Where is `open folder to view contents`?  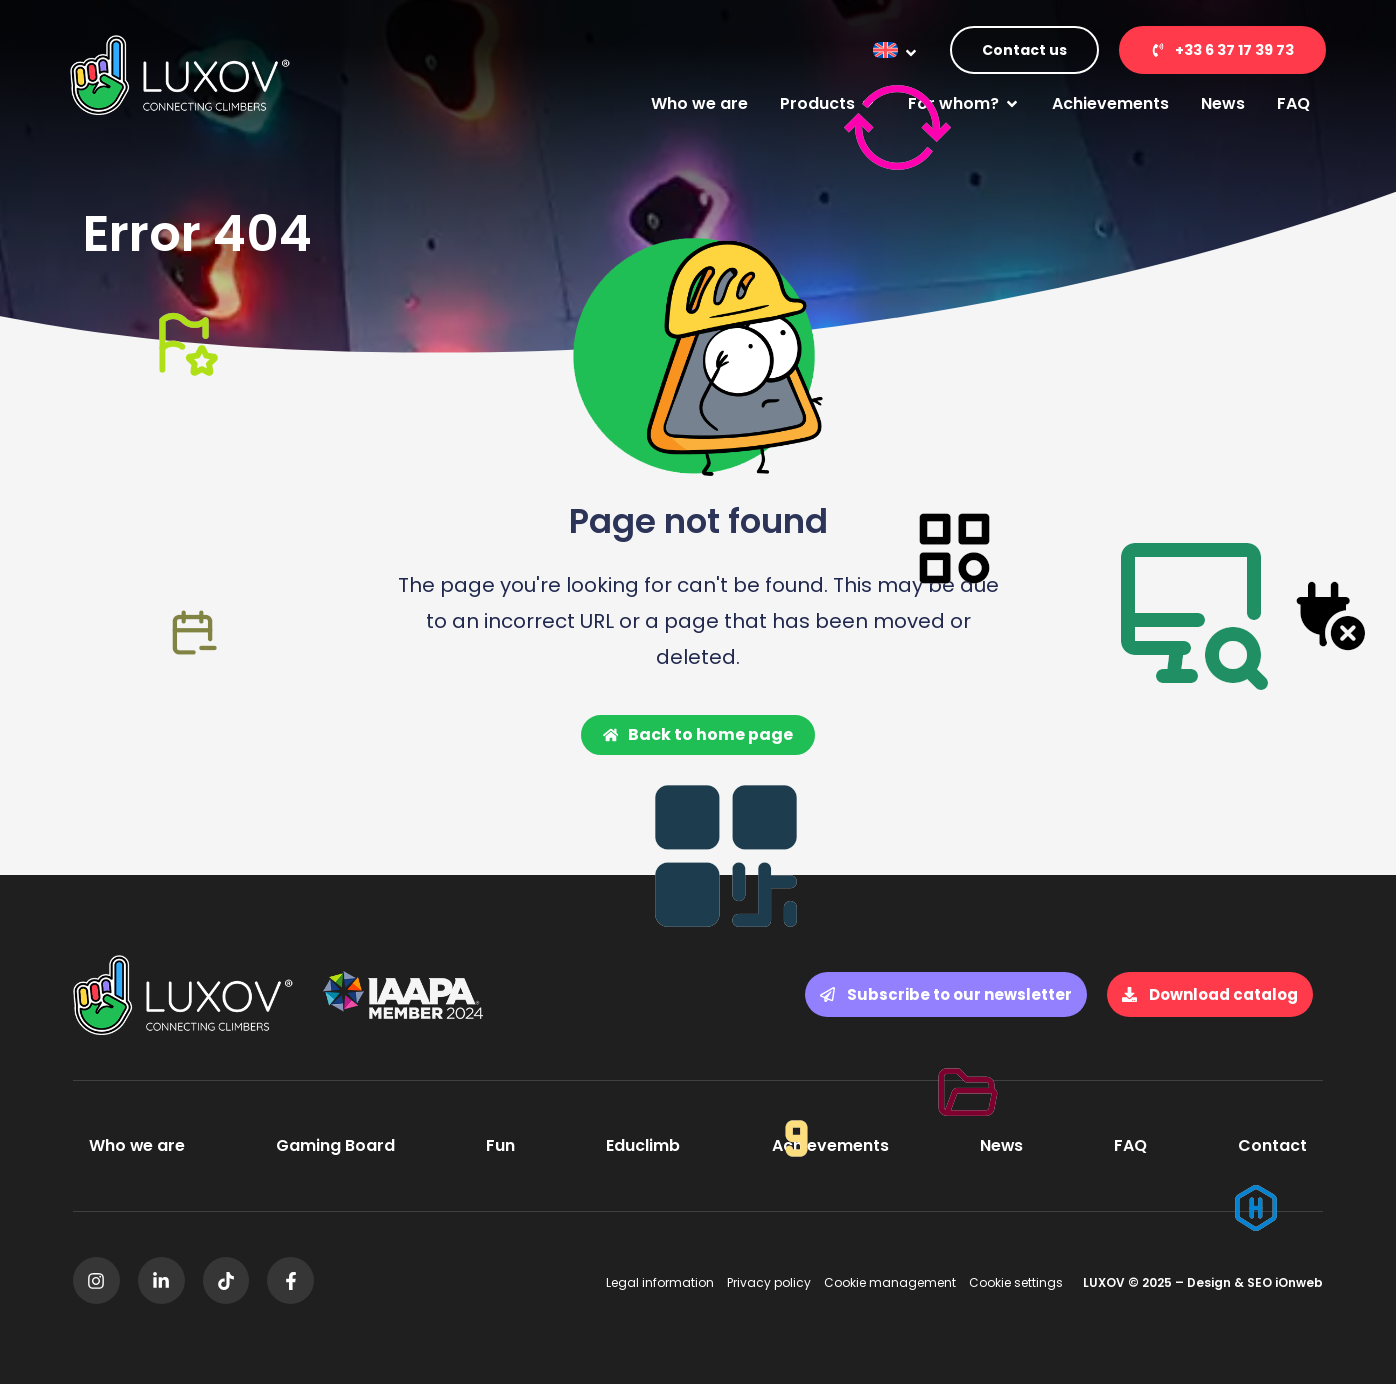
open folder to view contents is located at coordinates (966, 1093).